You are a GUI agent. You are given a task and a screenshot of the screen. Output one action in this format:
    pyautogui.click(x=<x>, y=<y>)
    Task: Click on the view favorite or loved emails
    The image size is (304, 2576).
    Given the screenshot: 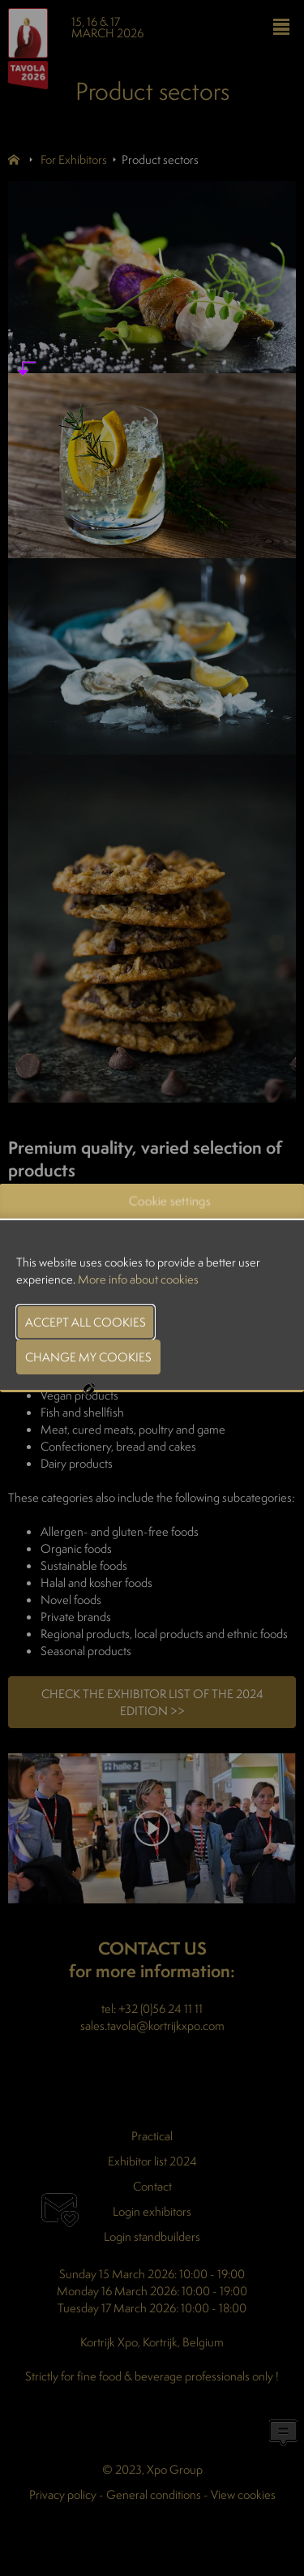 What is the action you would take?
    pyautogui.click(x=59, y=2208)
    